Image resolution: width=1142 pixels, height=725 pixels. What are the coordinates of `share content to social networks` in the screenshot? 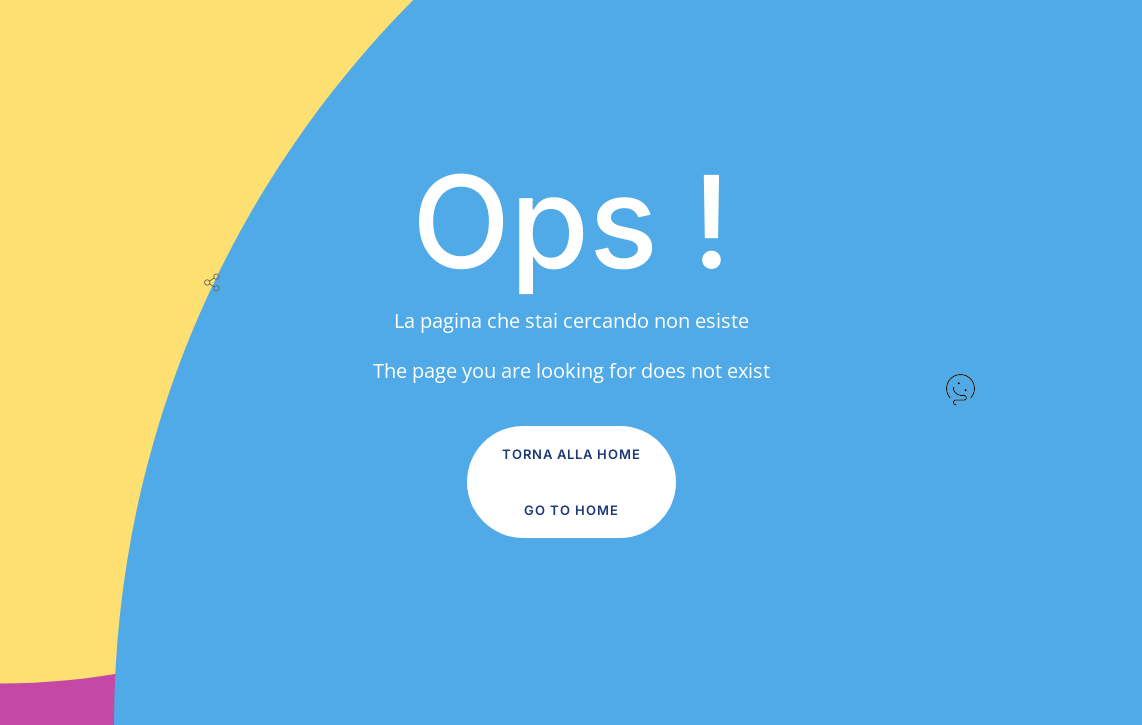 It's located at (212, 282).